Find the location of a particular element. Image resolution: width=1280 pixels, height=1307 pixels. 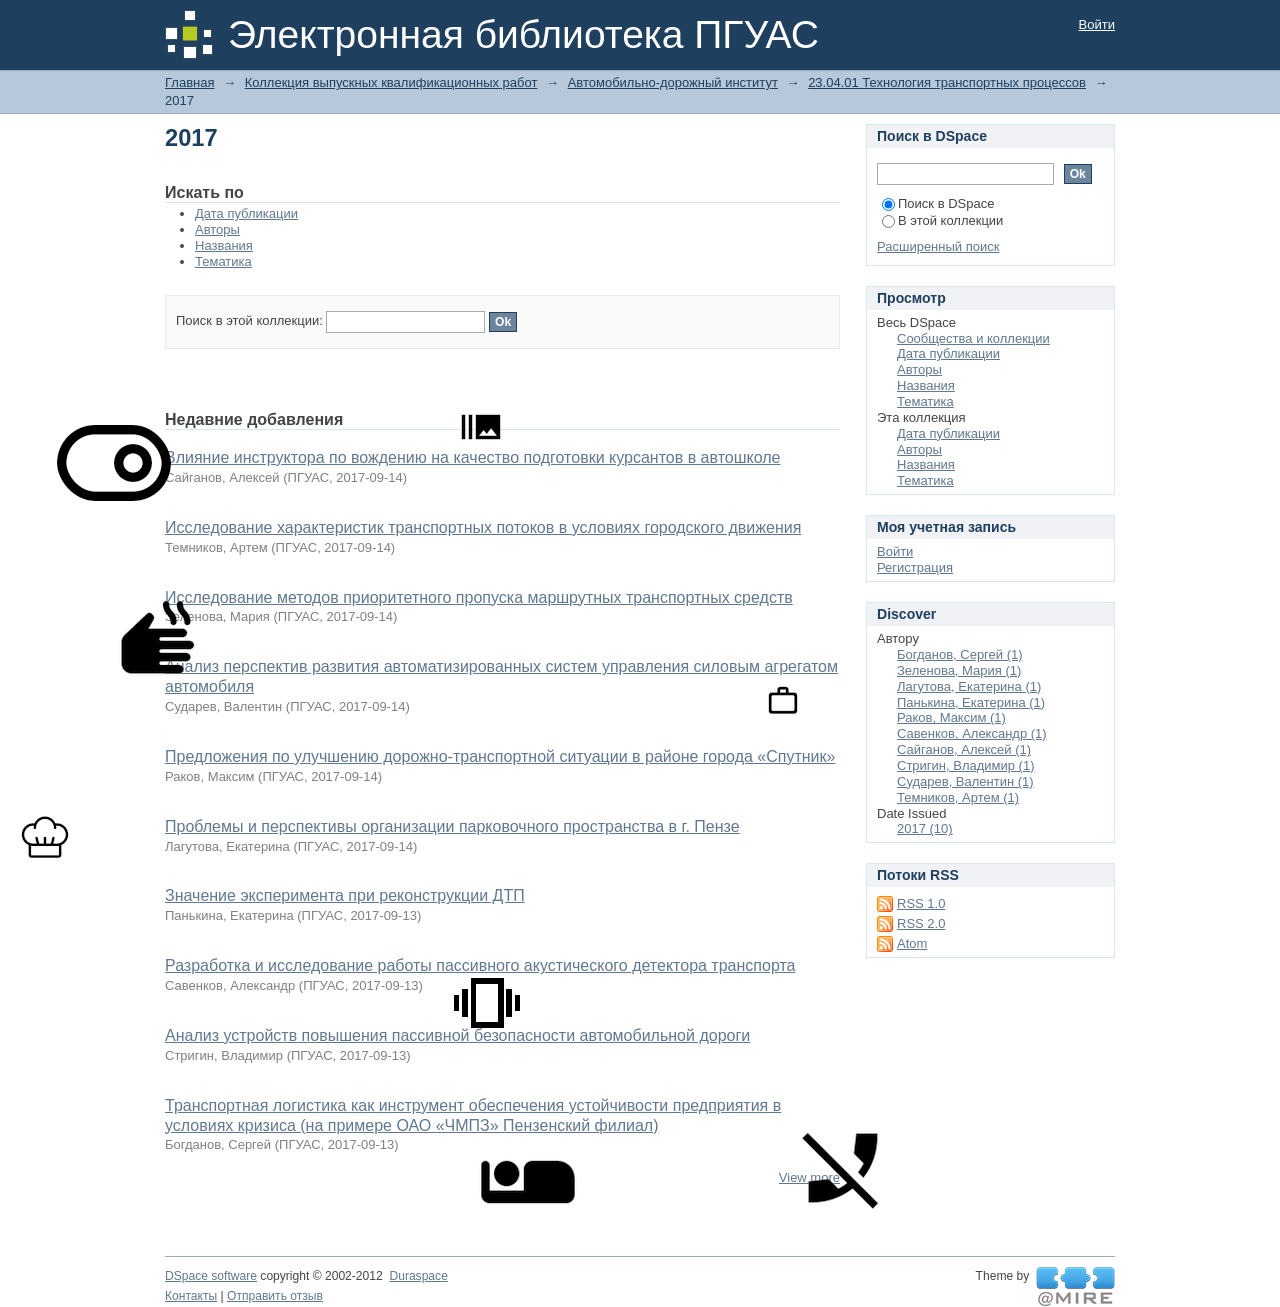

select a lie-flat or suite seat option is located at coordinates (528, 1182).